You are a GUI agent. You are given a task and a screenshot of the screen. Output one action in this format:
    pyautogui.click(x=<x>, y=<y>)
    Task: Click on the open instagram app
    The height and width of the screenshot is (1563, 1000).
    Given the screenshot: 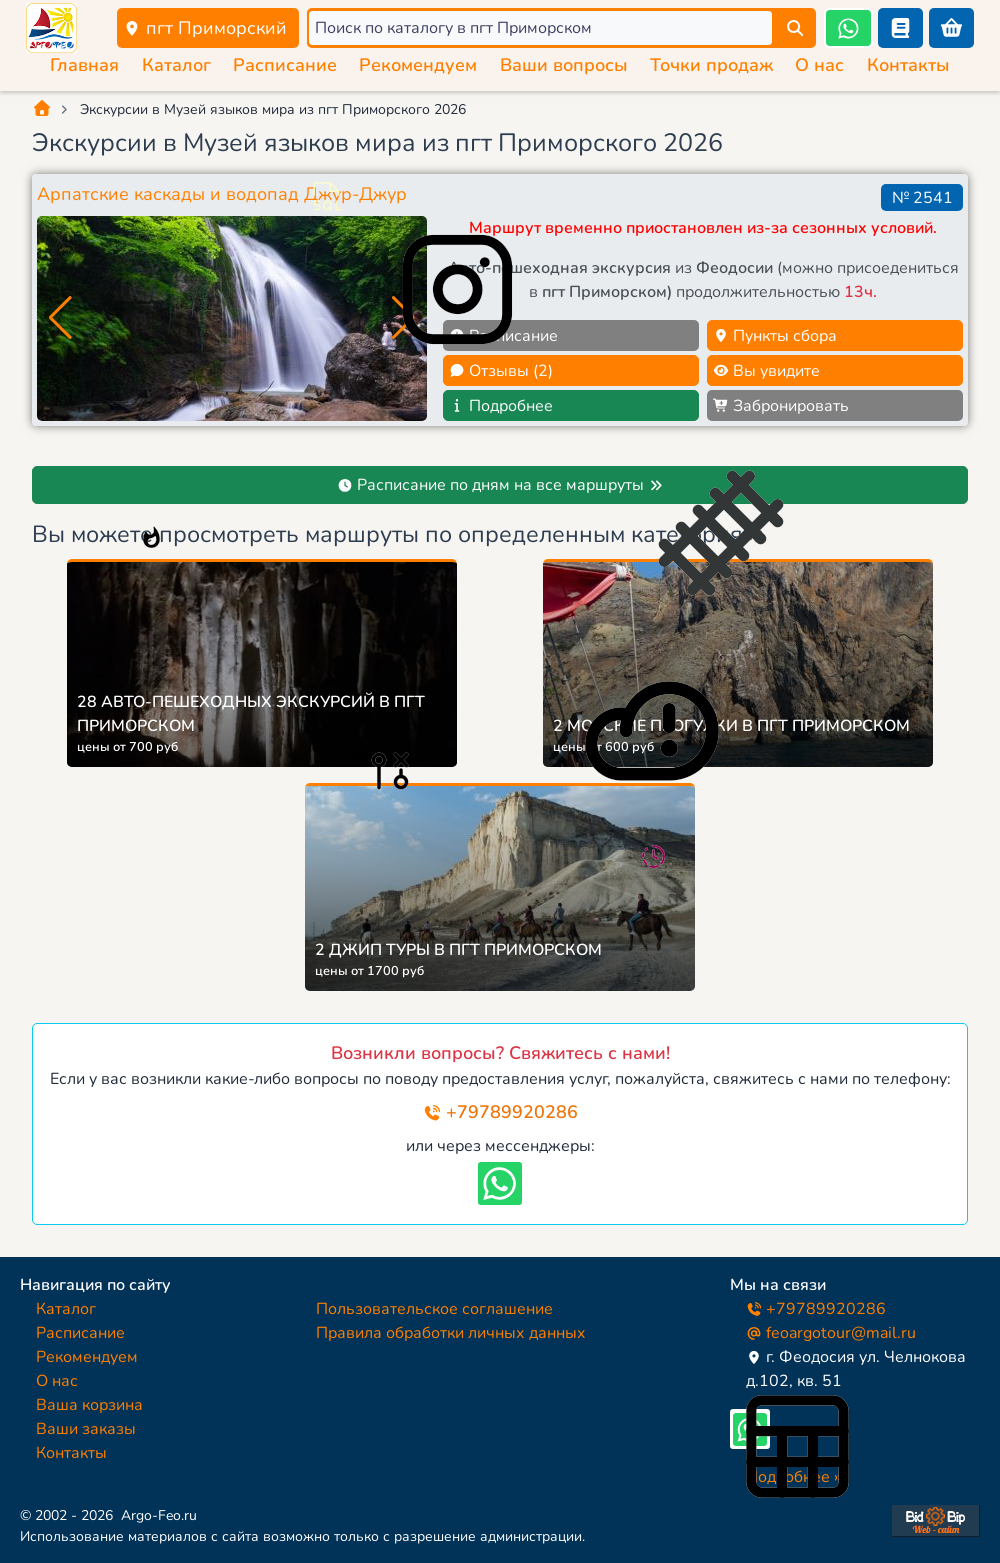 What is the action you would take?
    pyautogui.click(x=457, y=289)
    